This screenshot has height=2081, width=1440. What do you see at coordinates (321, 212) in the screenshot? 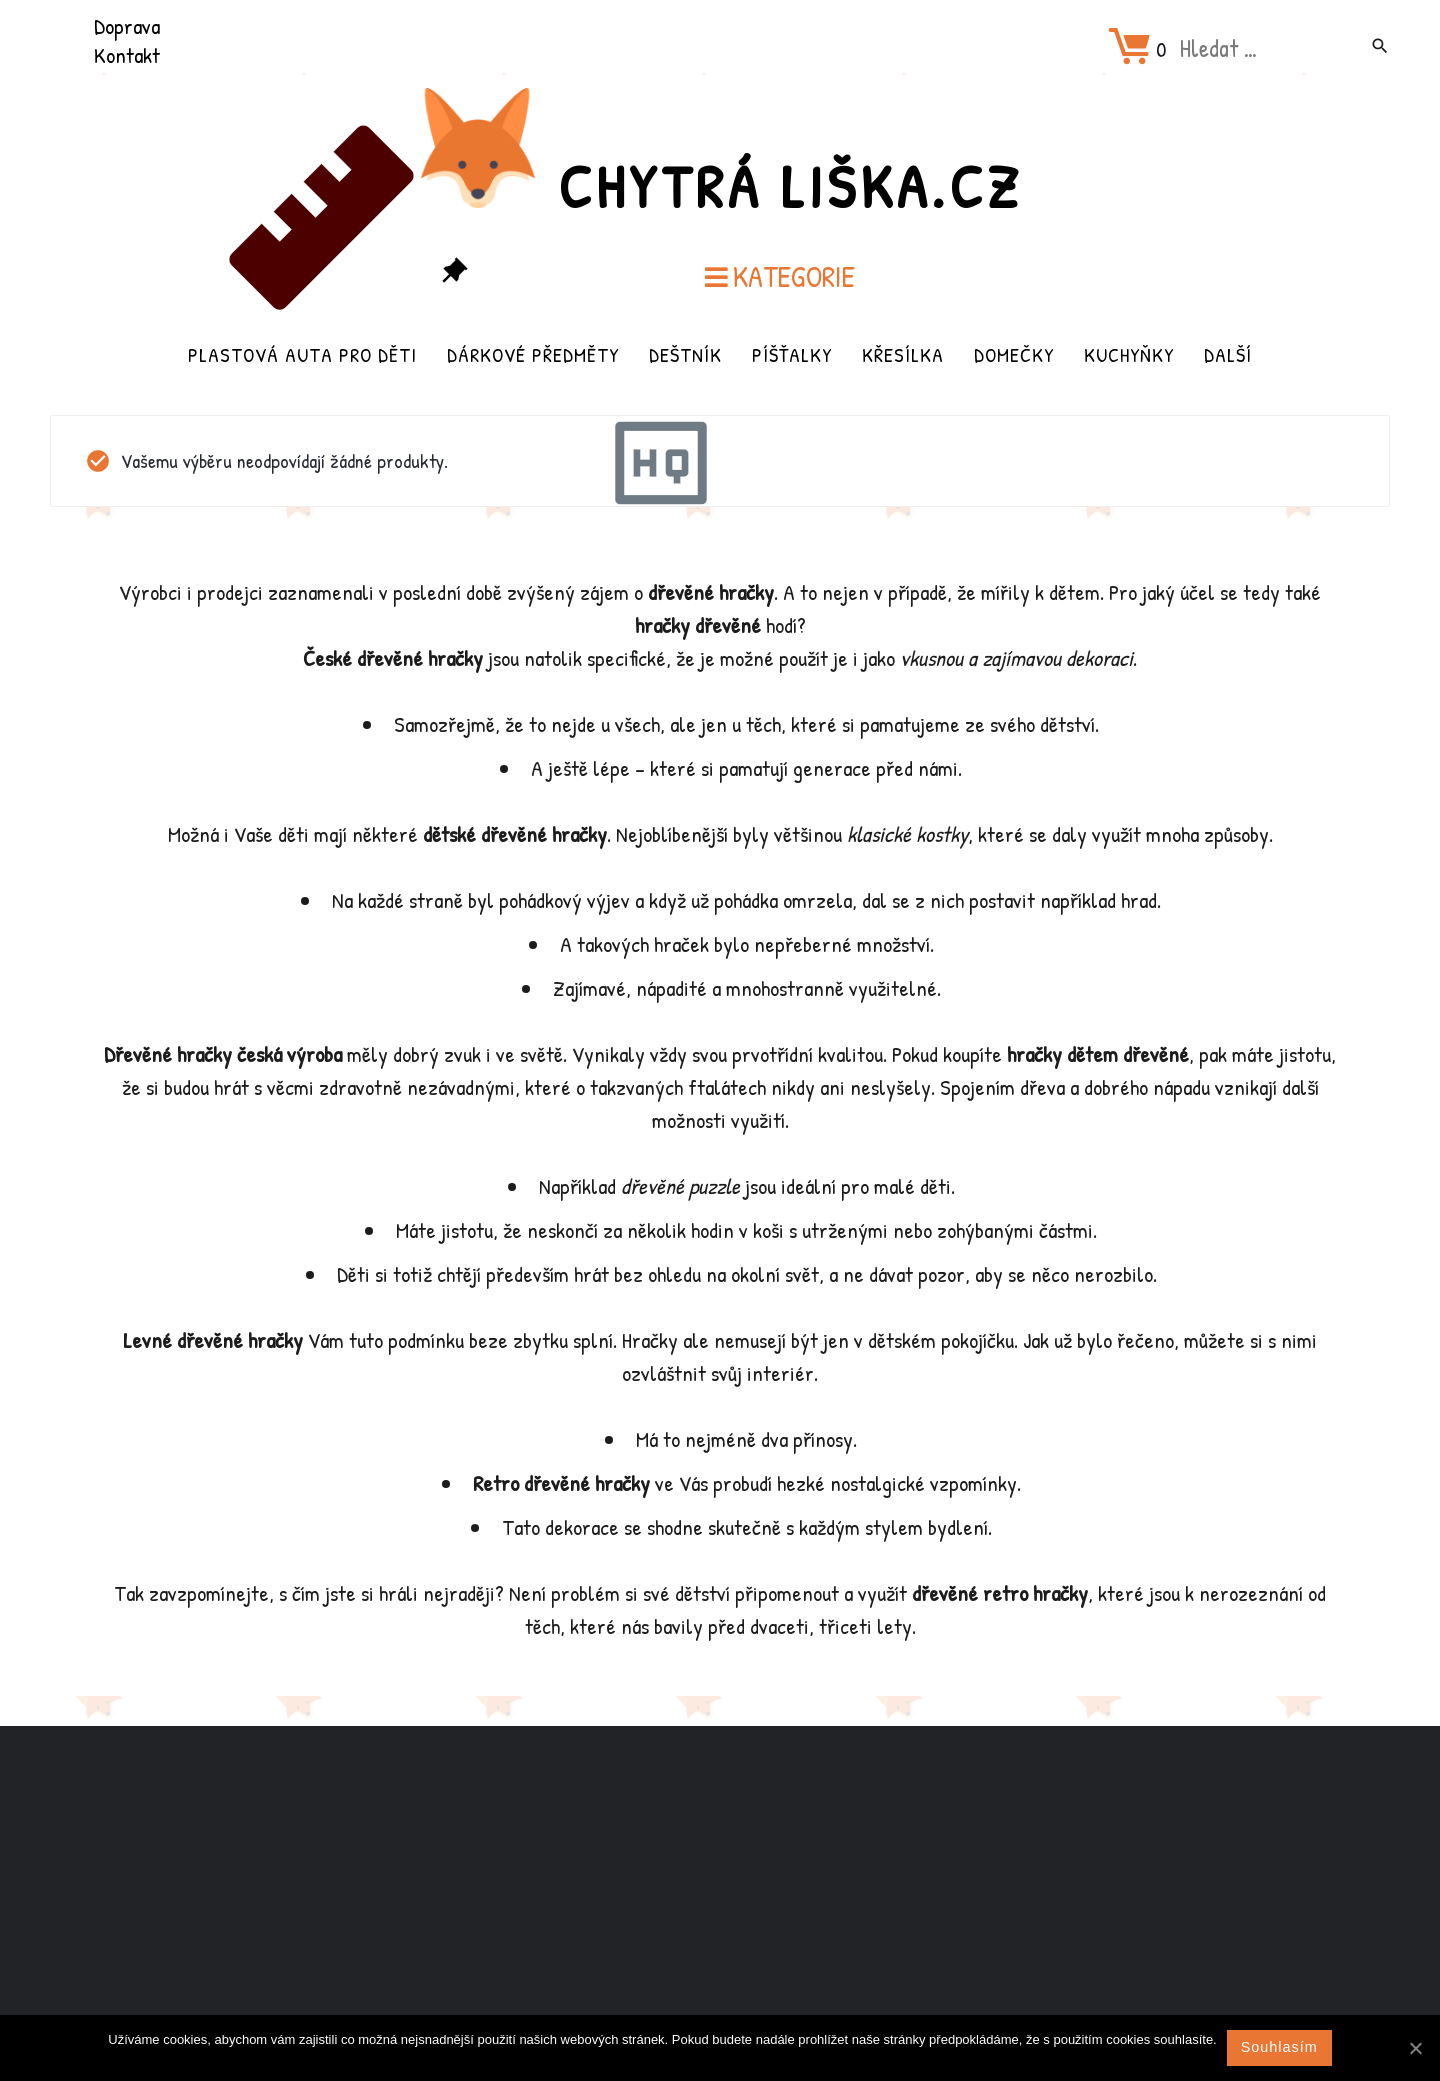
I see `access measurement or ruler tool` at bounding box center [321, 212].